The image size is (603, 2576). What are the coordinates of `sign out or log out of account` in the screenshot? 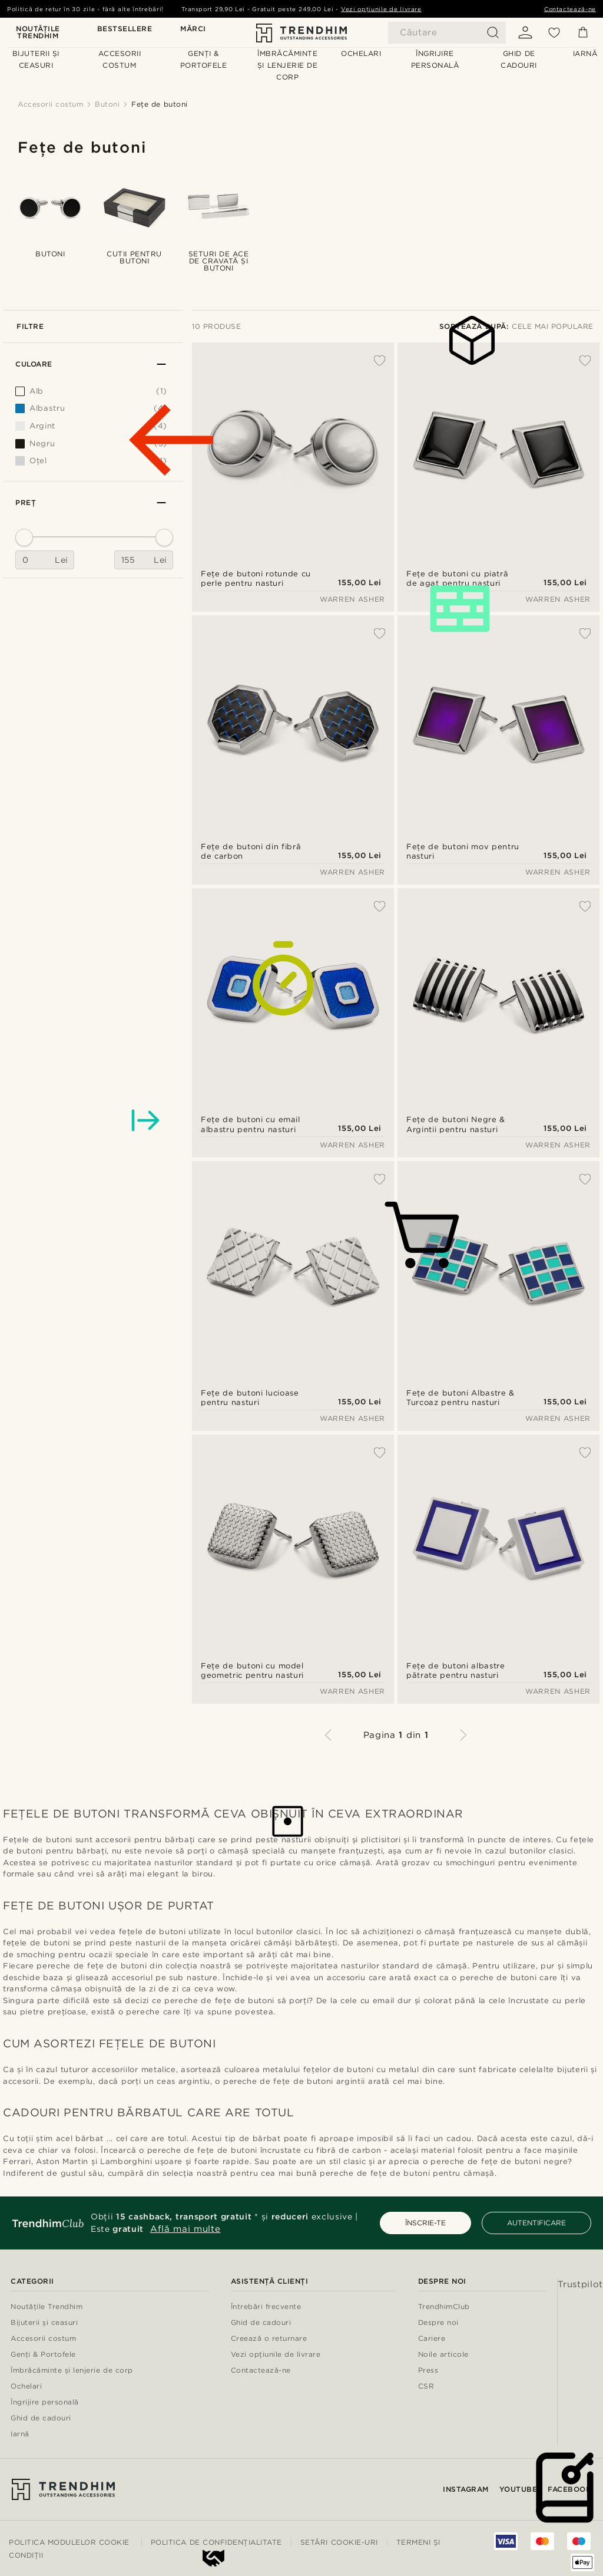 It's located at (145, 1120).